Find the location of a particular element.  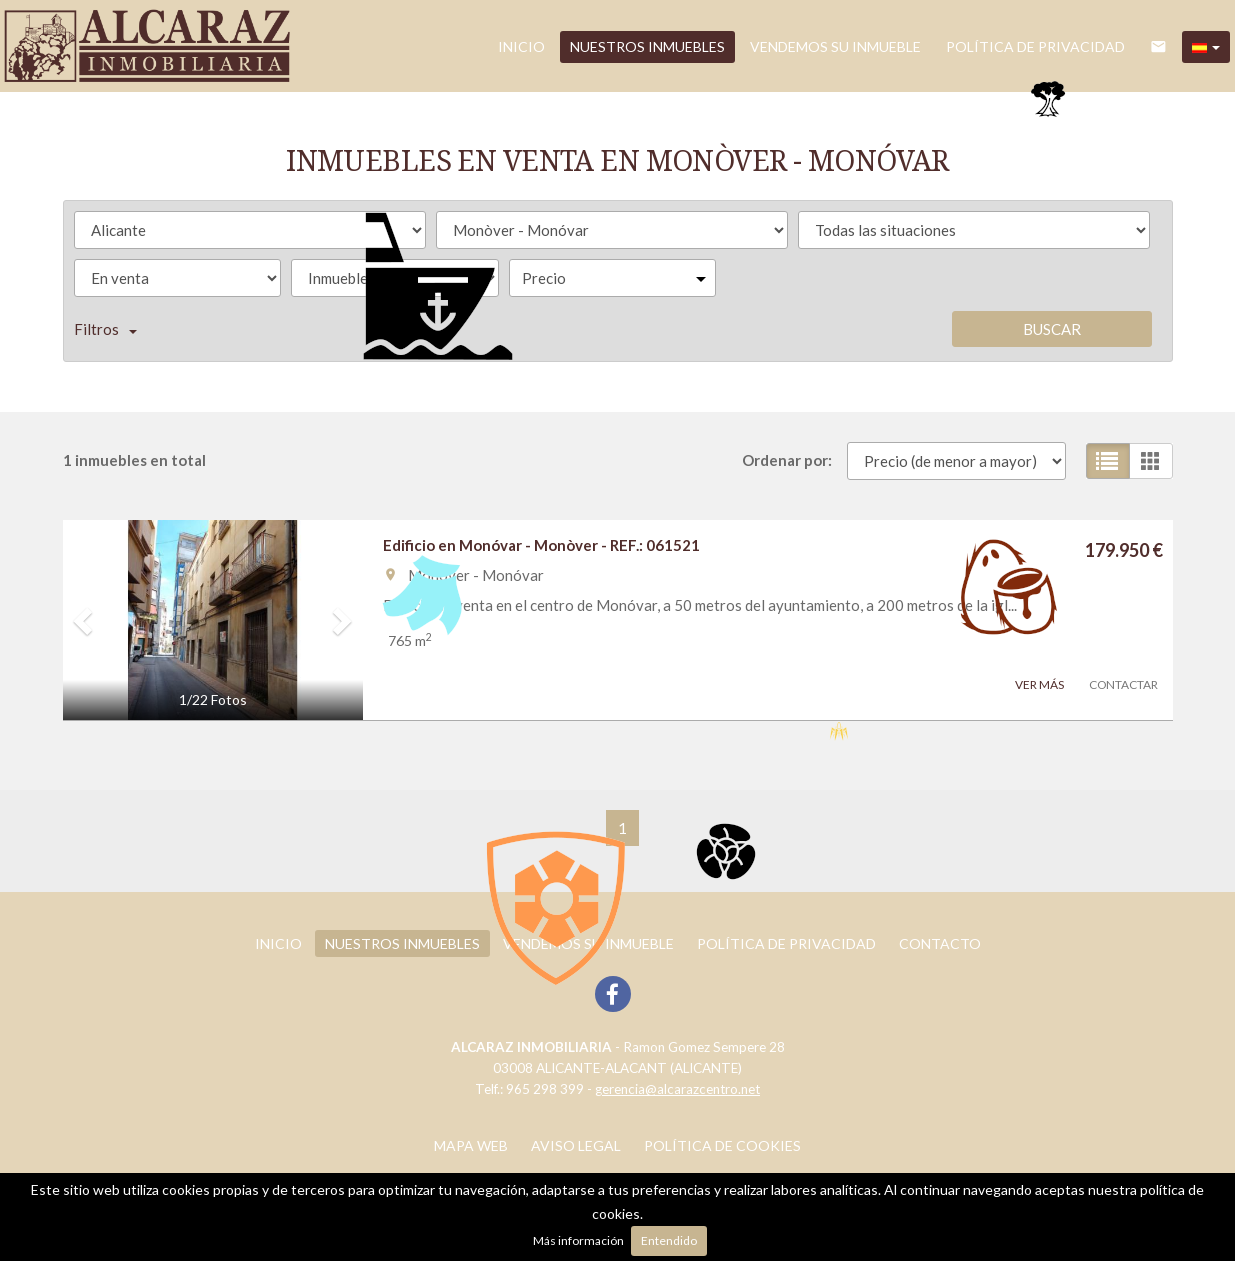

select viola flower in a game inventory is located at coordinates (726, 851).